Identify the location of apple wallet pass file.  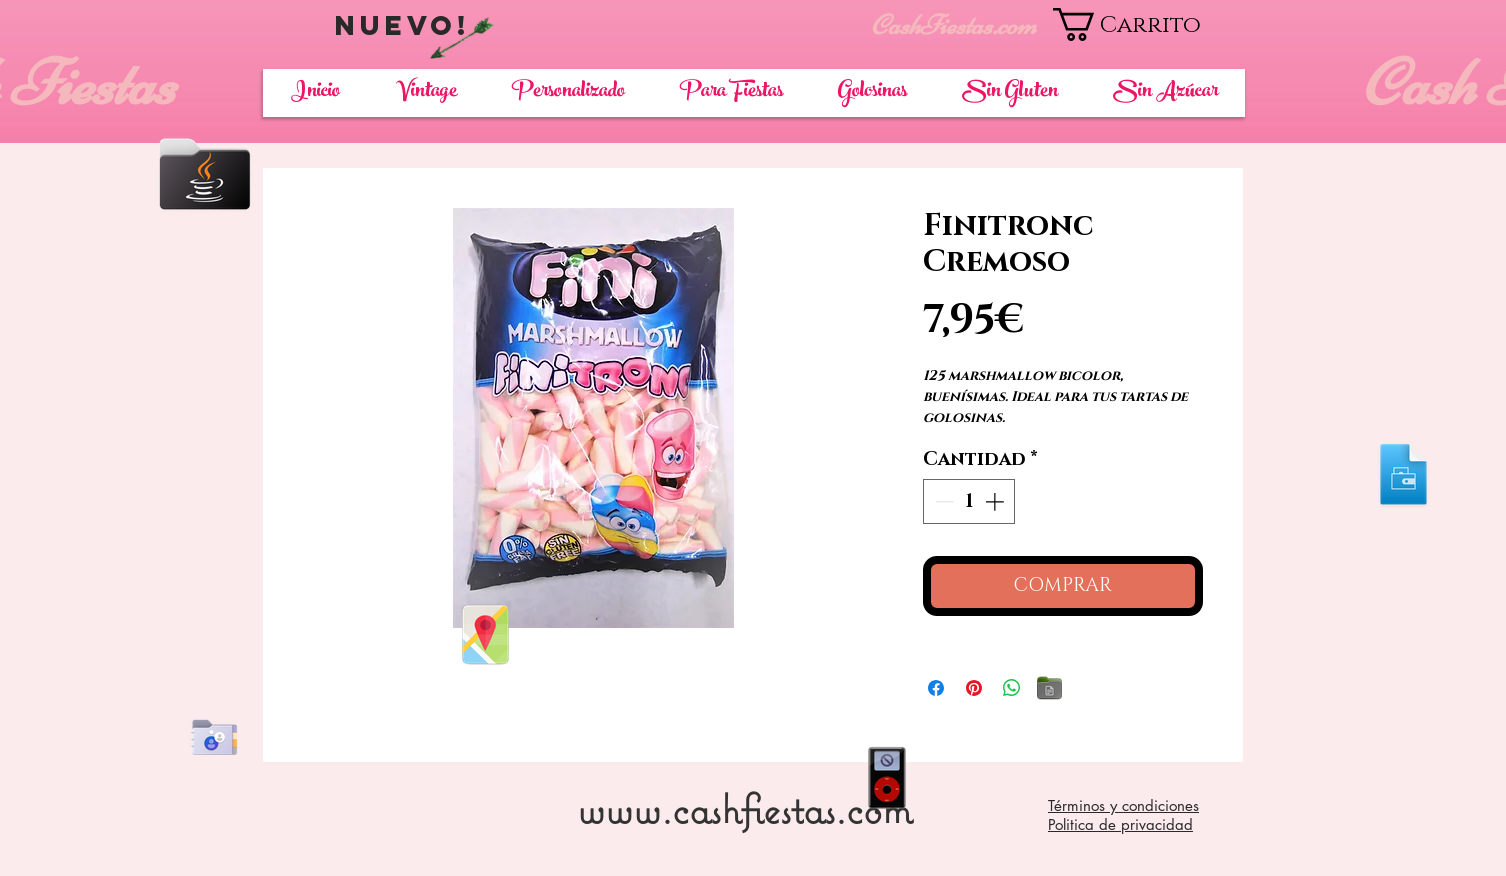
(1403, 475).